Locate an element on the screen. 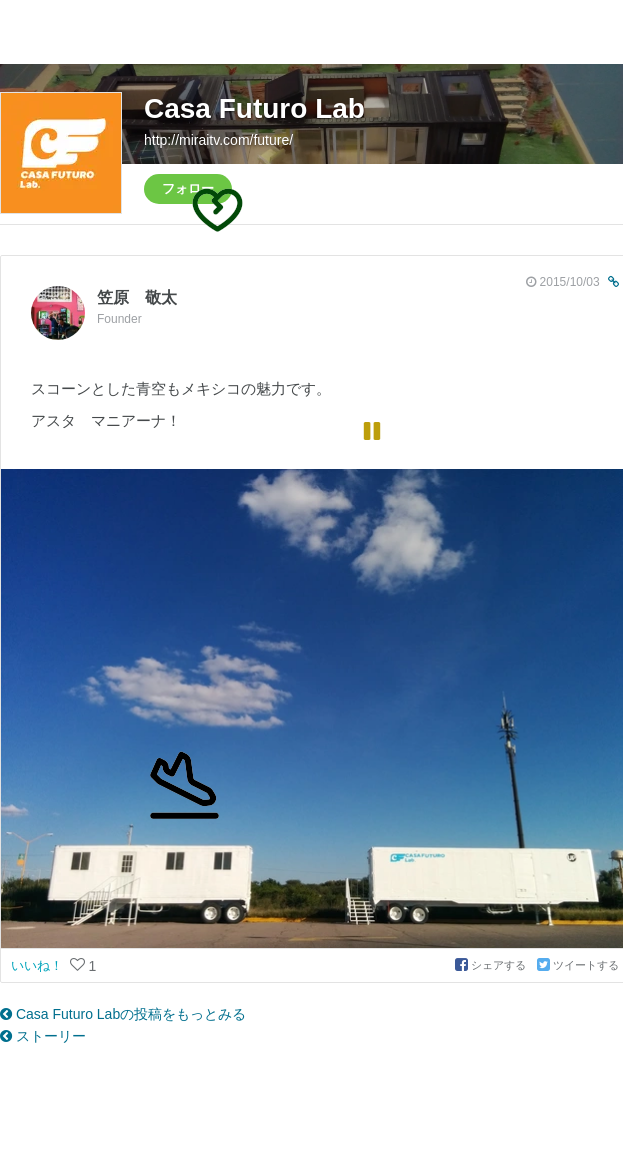 The height and width of the screenshot is (1167, 623). indicates a broken heart or heartbreak status is located at coordinates (217, 208).